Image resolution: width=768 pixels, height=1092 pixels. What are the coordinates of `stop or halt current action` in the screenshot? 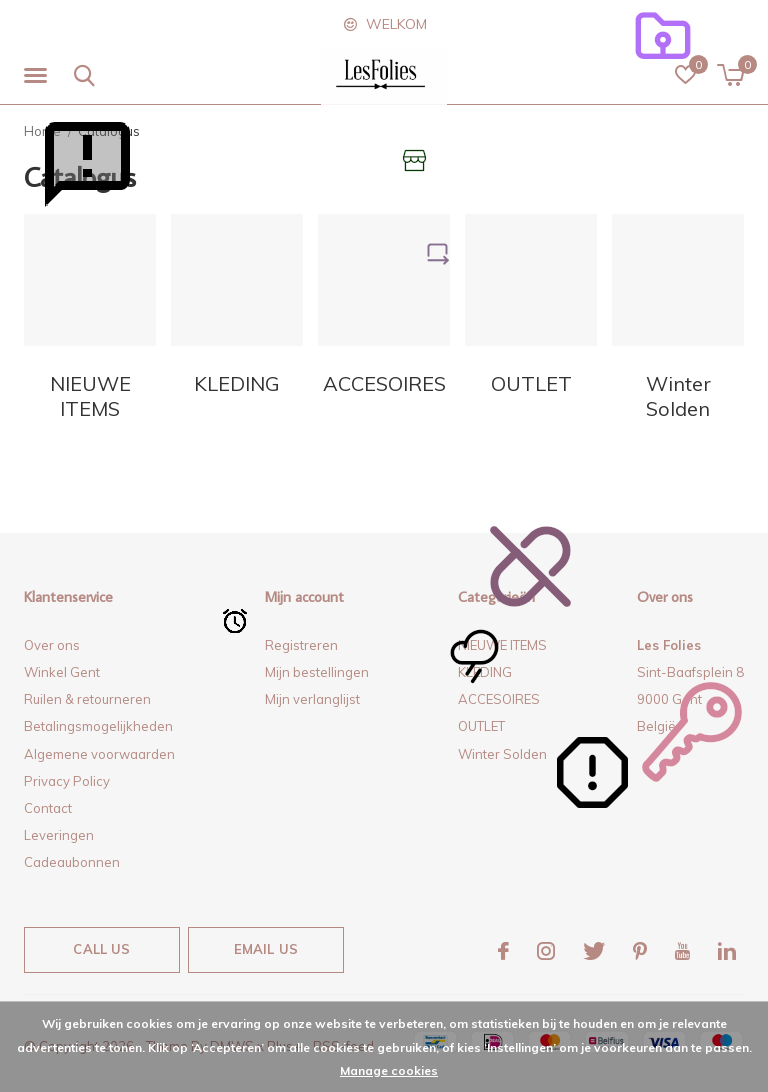 It's located at (592, 772).